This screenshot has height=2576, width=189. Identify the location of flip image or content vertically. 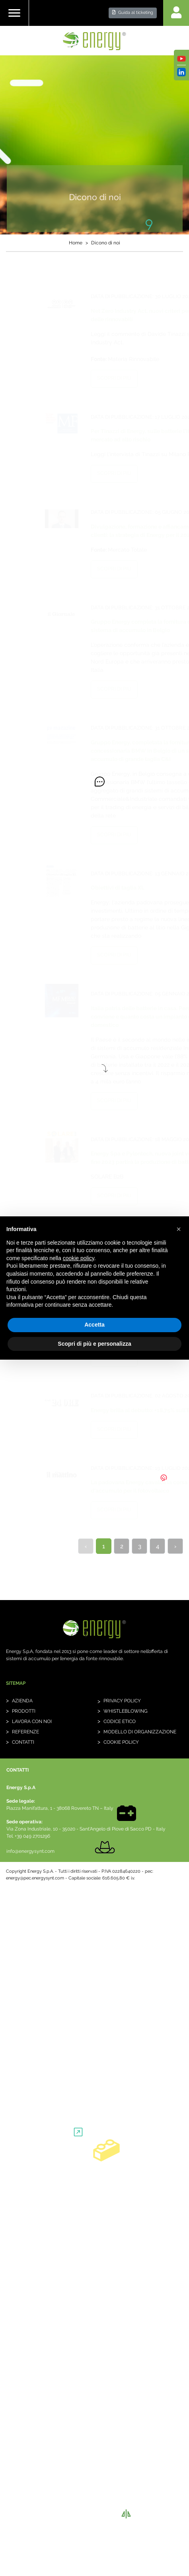
(126, 2514).